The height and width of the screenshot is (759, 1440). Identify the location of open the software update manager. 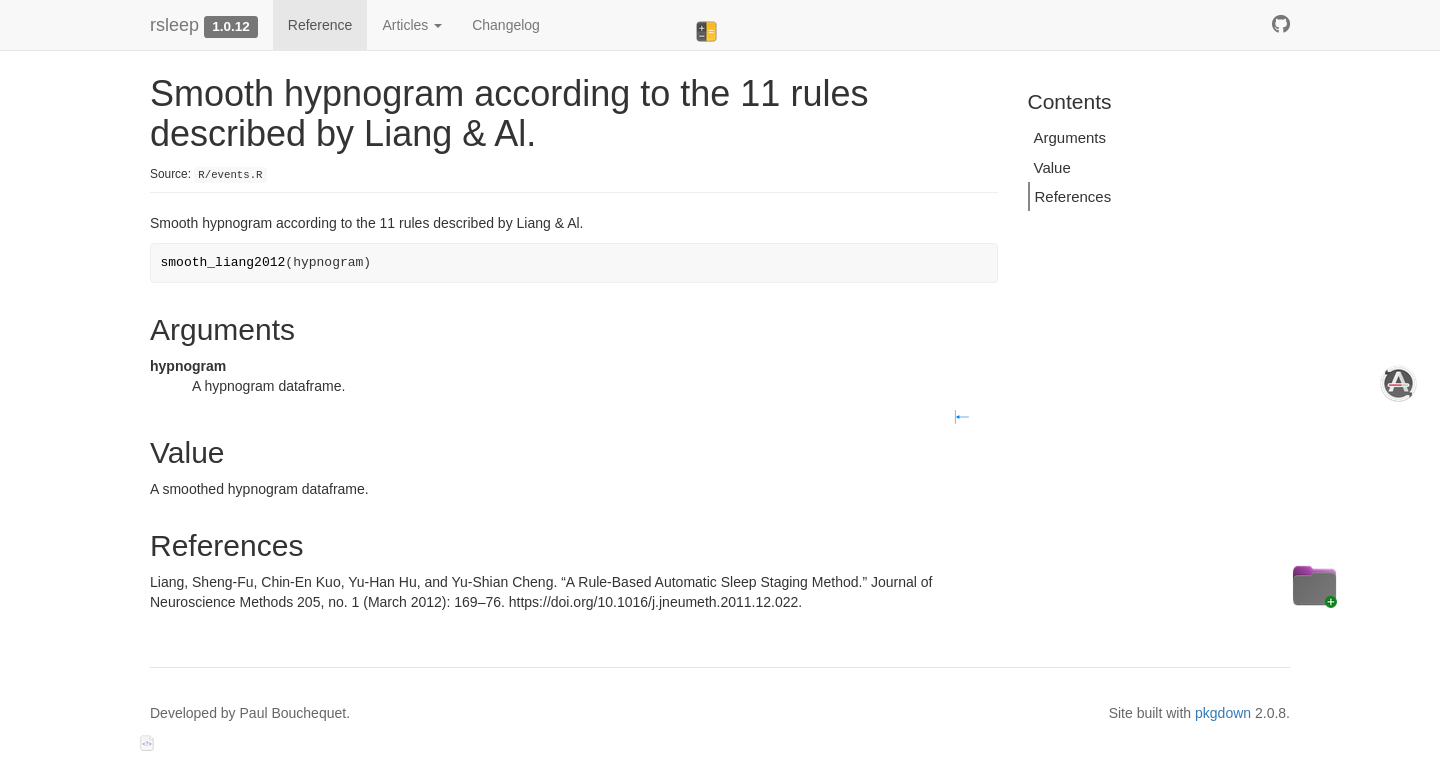
(1398, 383).